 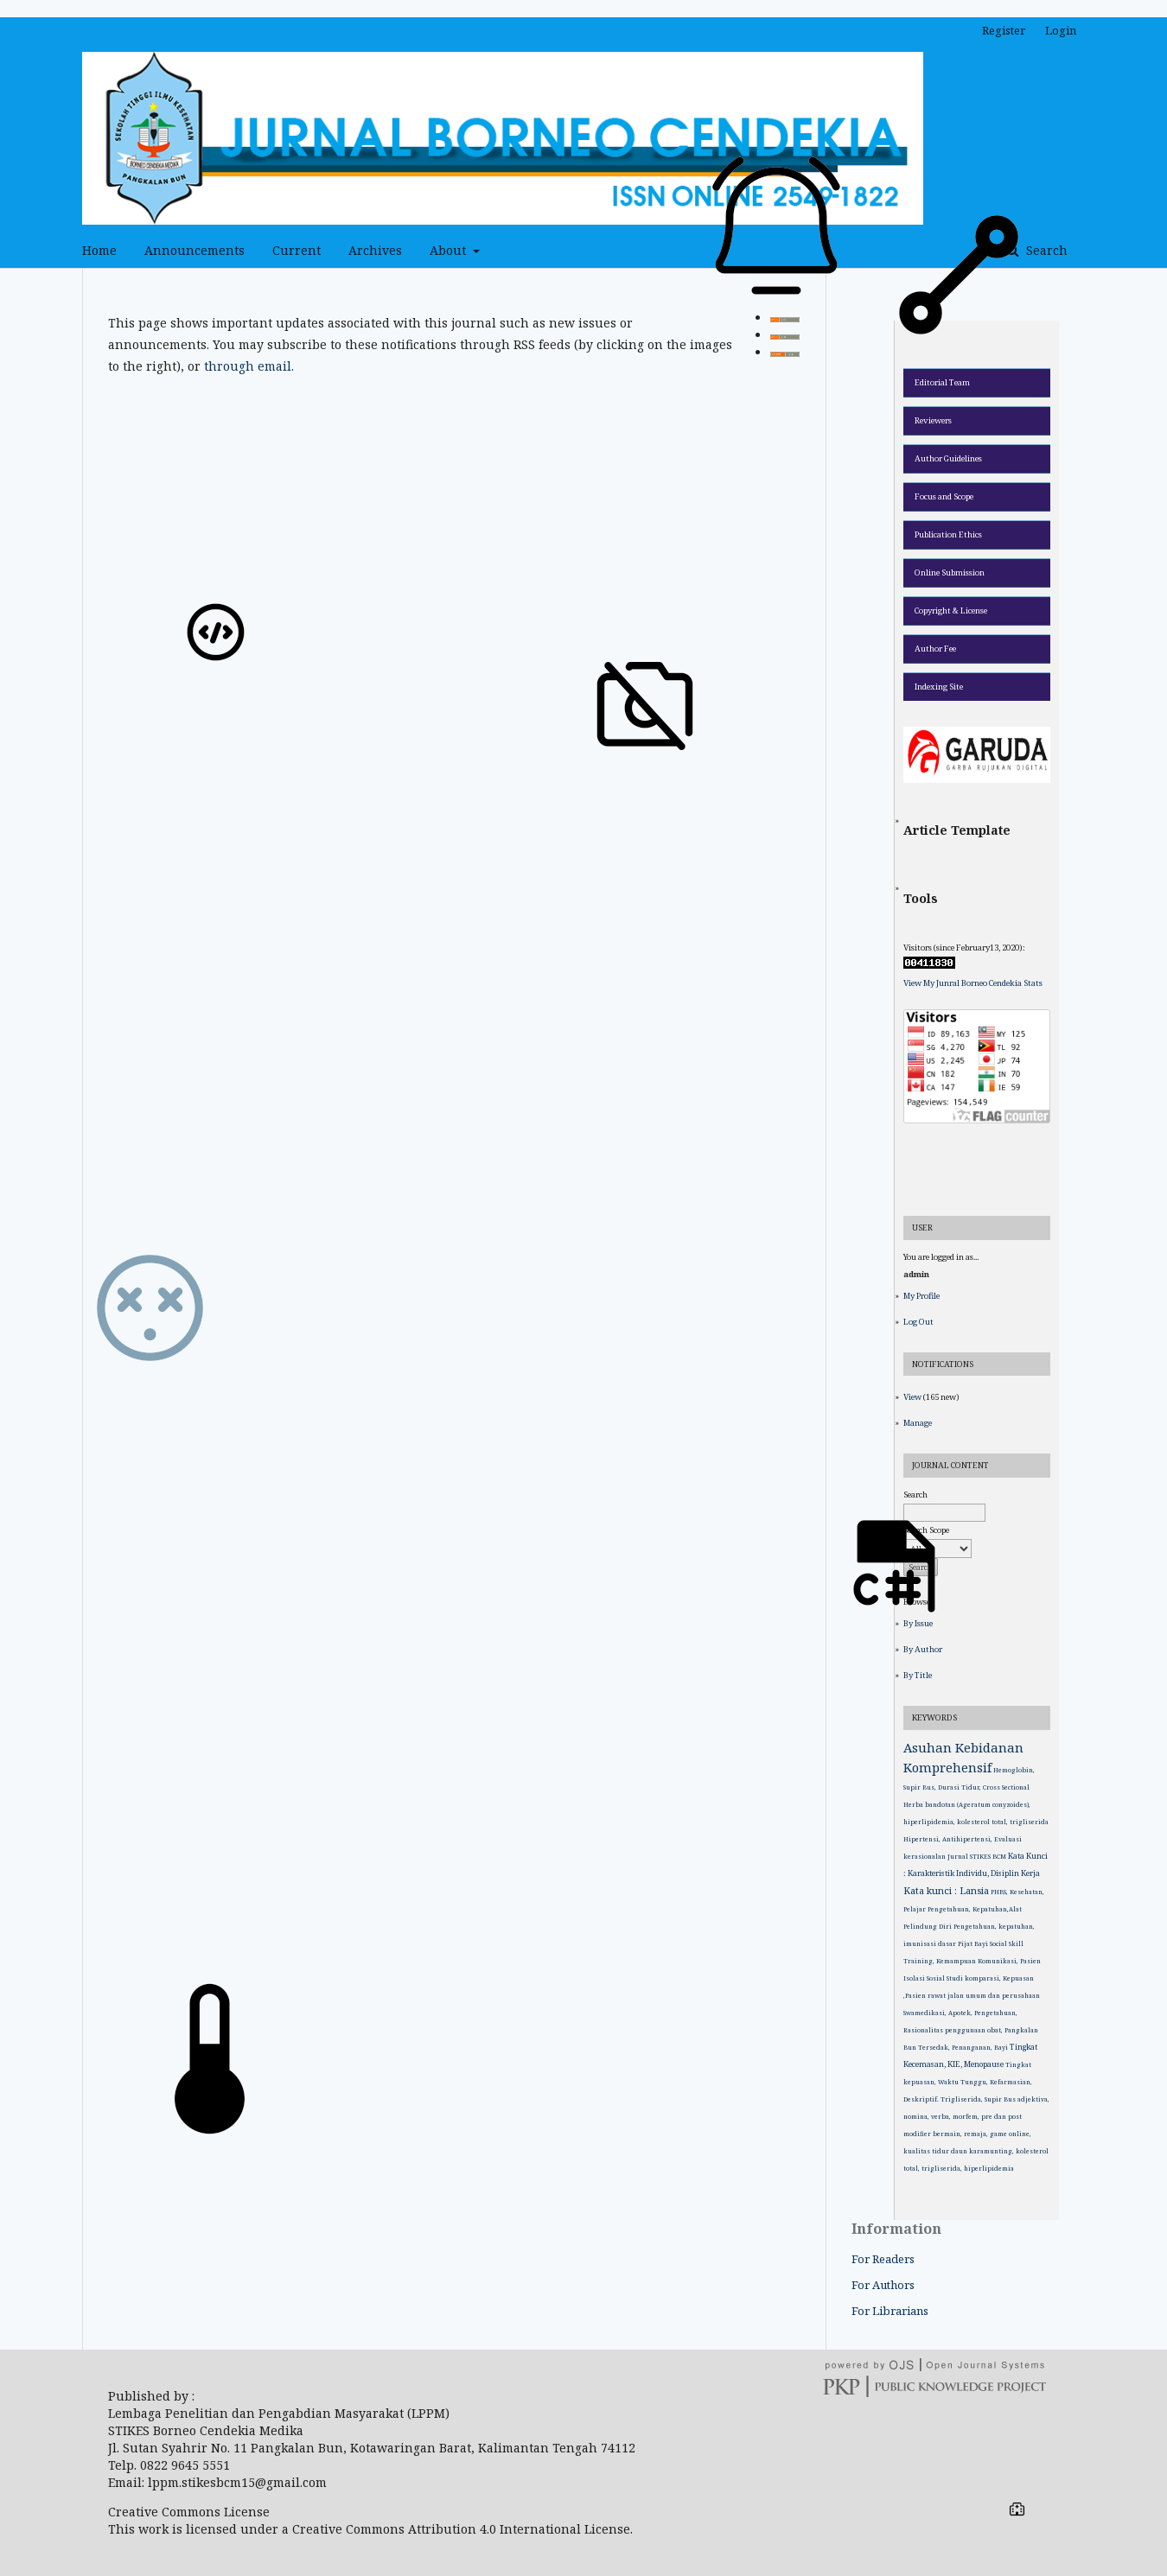 I want to click on camera is disabled or turned off, so click(x=645, y=706).